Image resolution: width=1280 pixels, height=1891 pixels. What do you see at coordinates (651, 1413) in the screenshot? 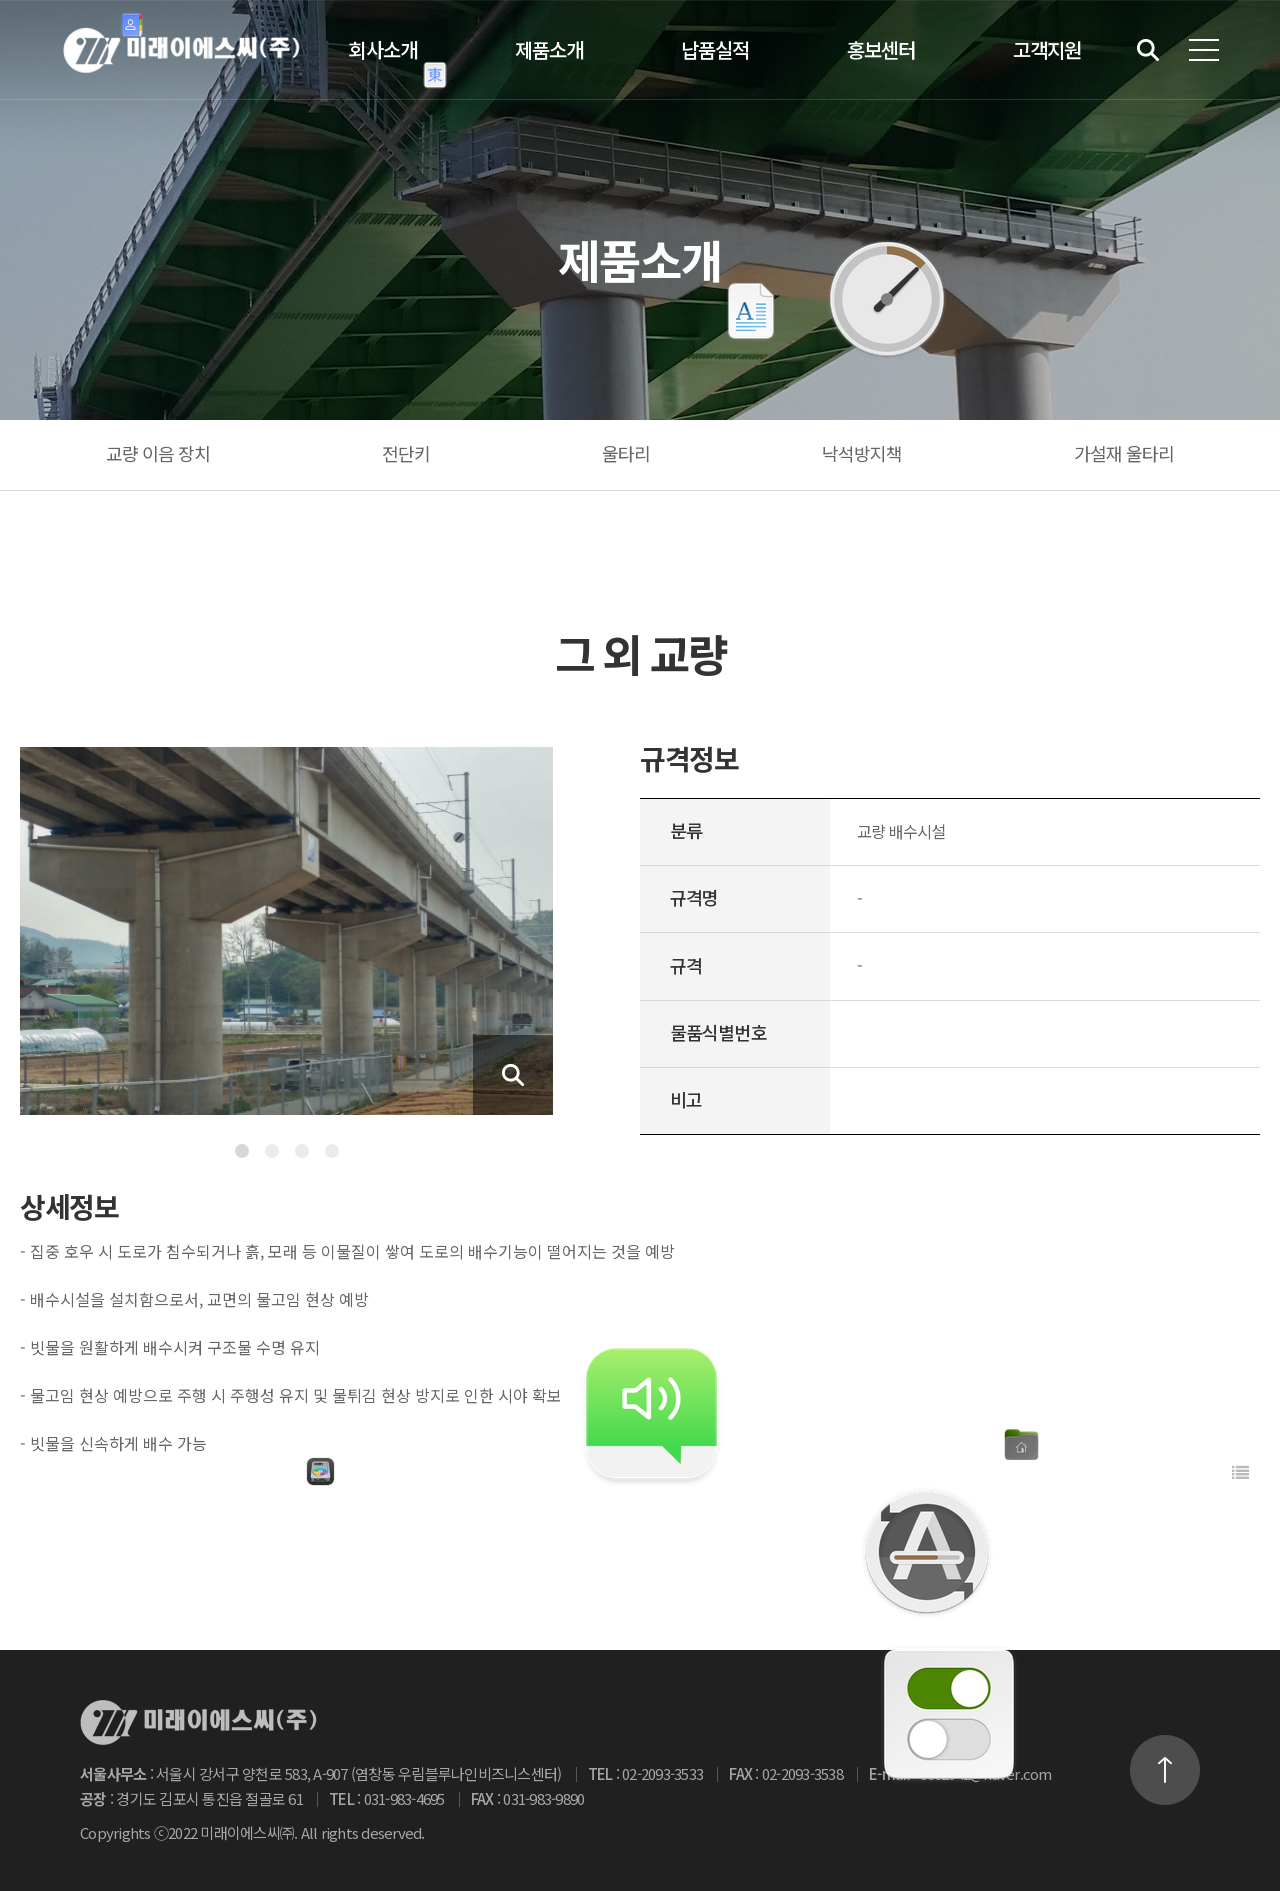
I see `open kmouth text-to-speech application` at bounding box center [651, 1413].